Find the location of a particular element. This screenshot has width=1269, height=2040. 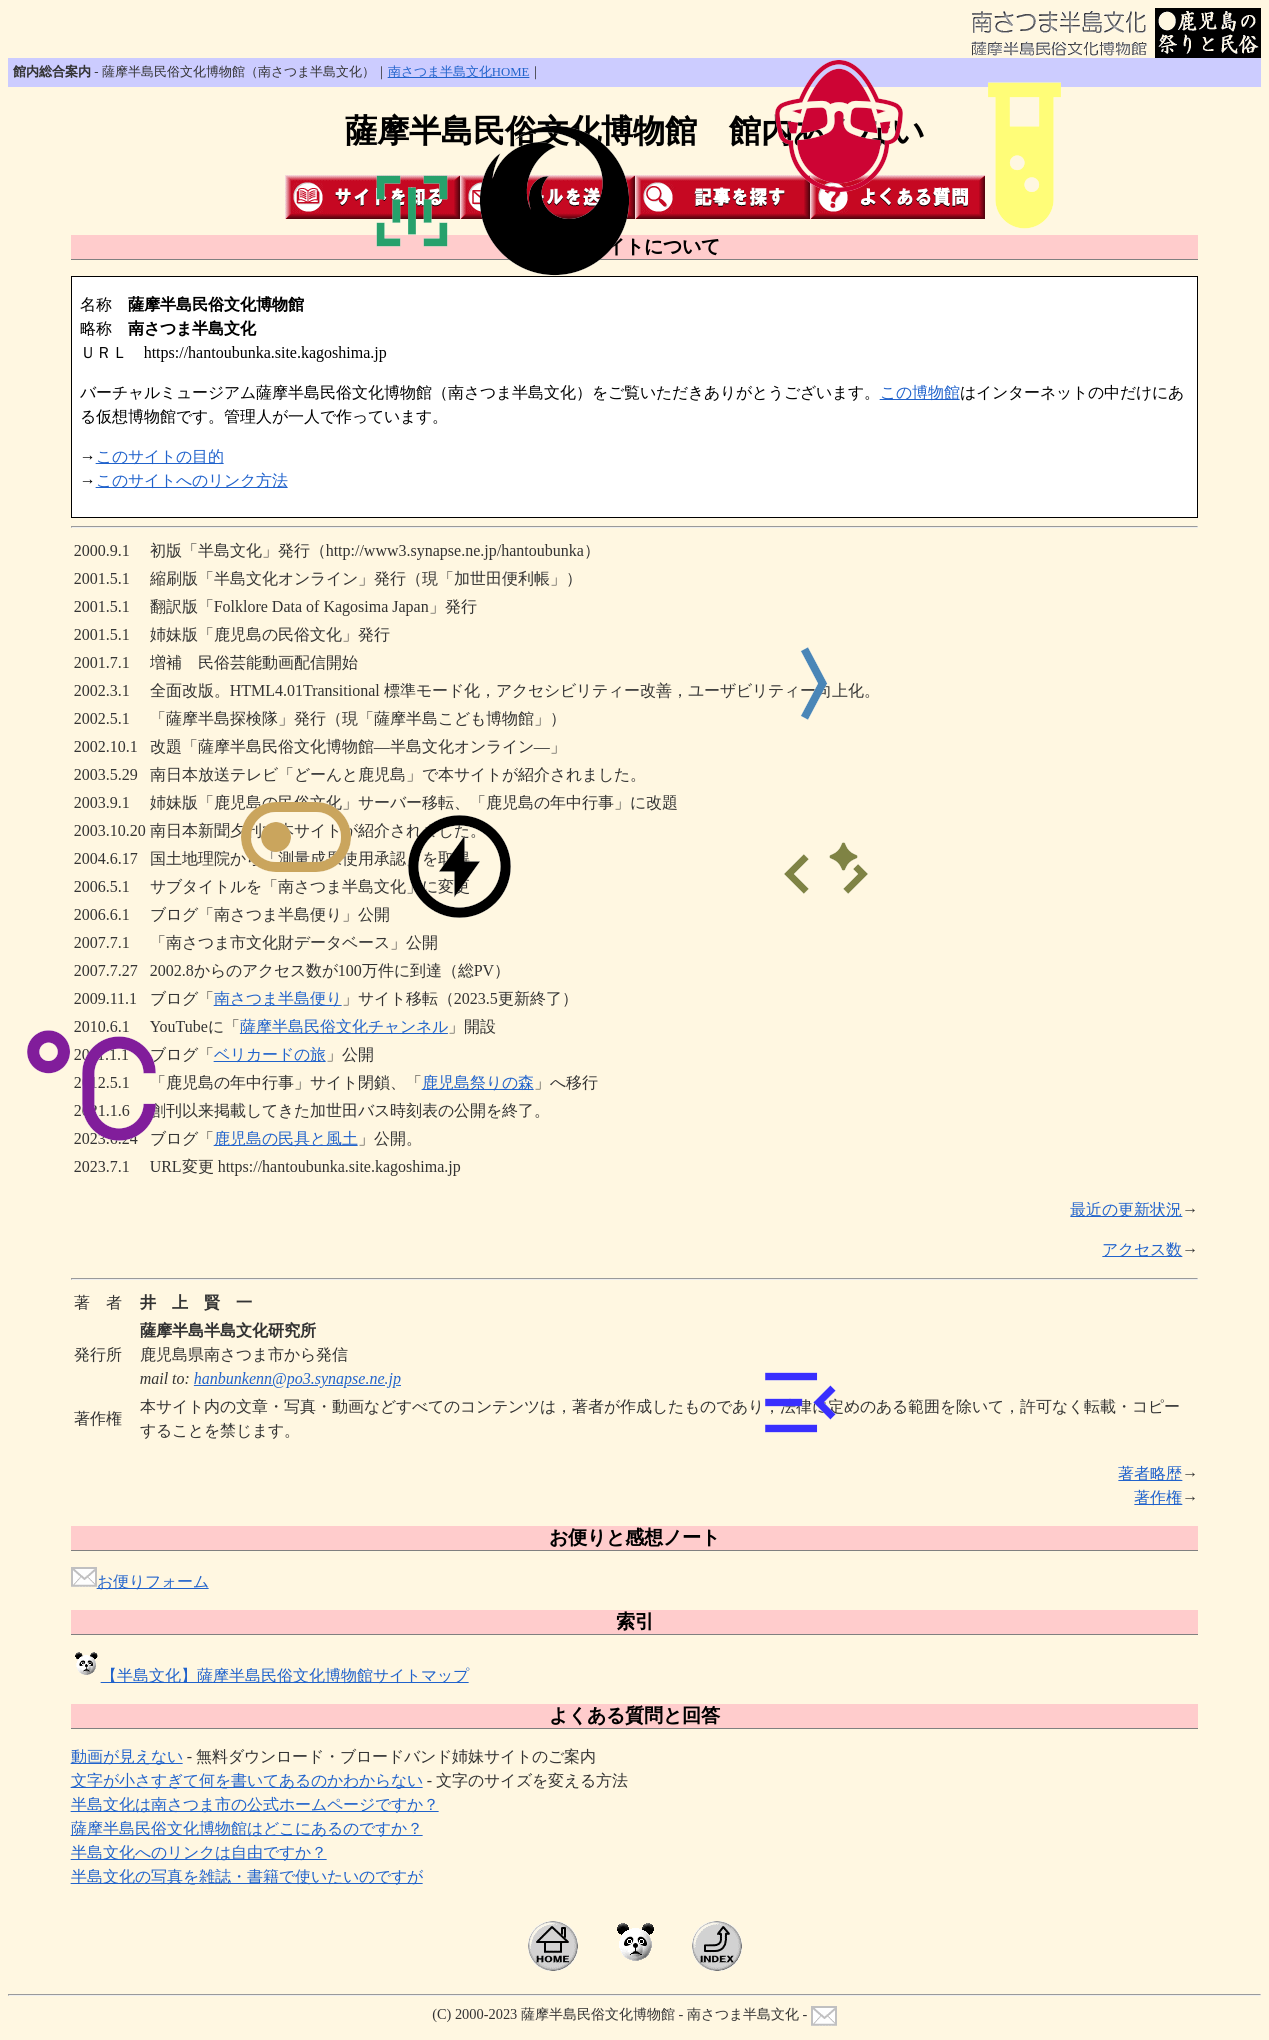

open Mozilla Firefox browser is located at coordinates (554, 200).